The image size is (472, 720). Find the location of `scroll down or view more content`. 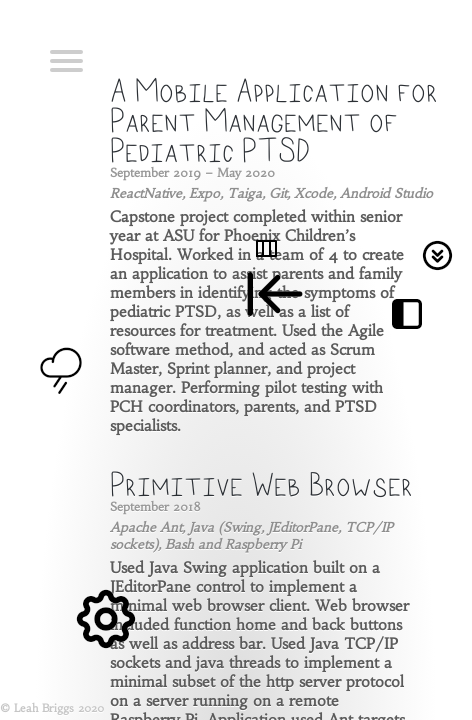

scroll down or view more content is located at coordinates (437, 255).